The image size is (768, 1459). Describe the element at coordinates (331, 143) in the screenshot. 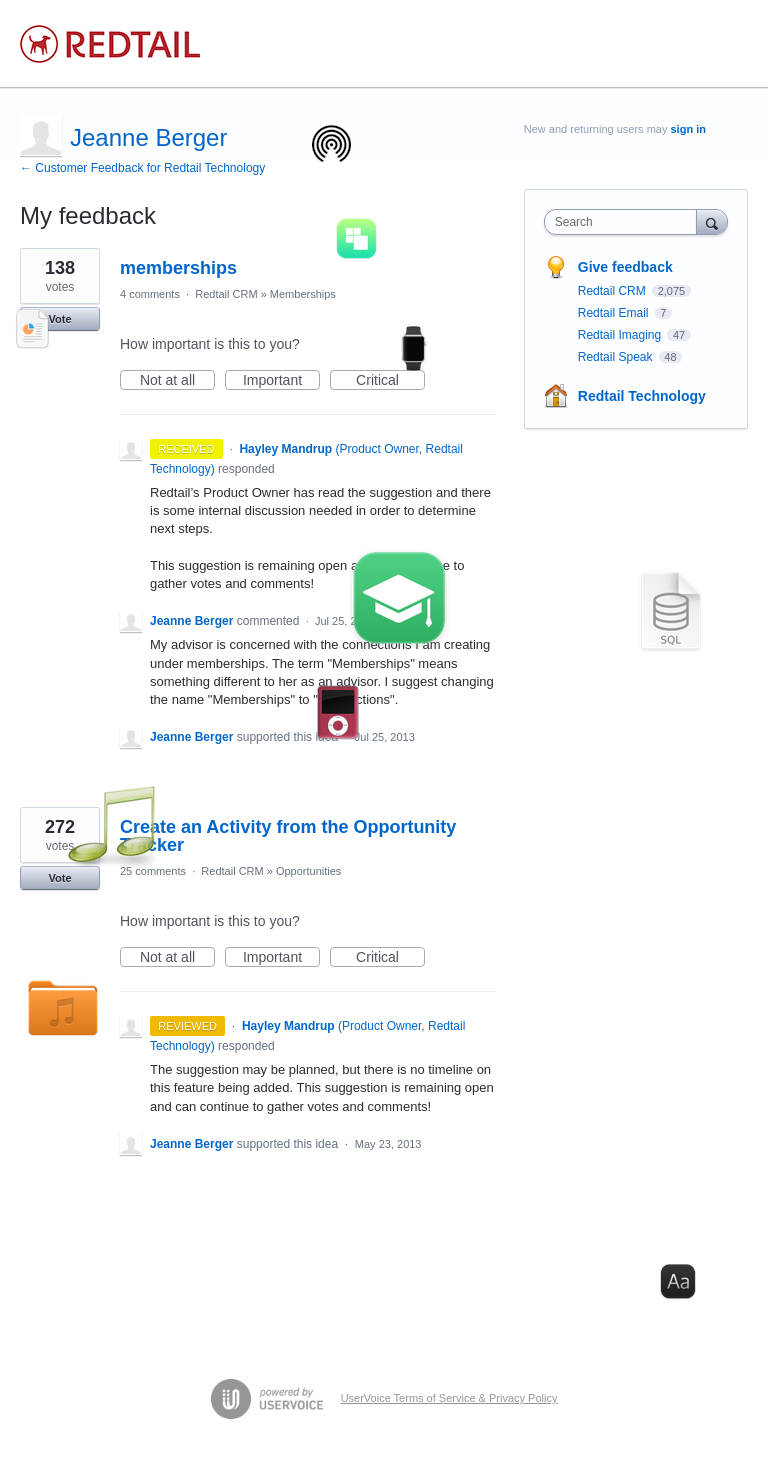

I see `access AirDrop file sharing` at that location.